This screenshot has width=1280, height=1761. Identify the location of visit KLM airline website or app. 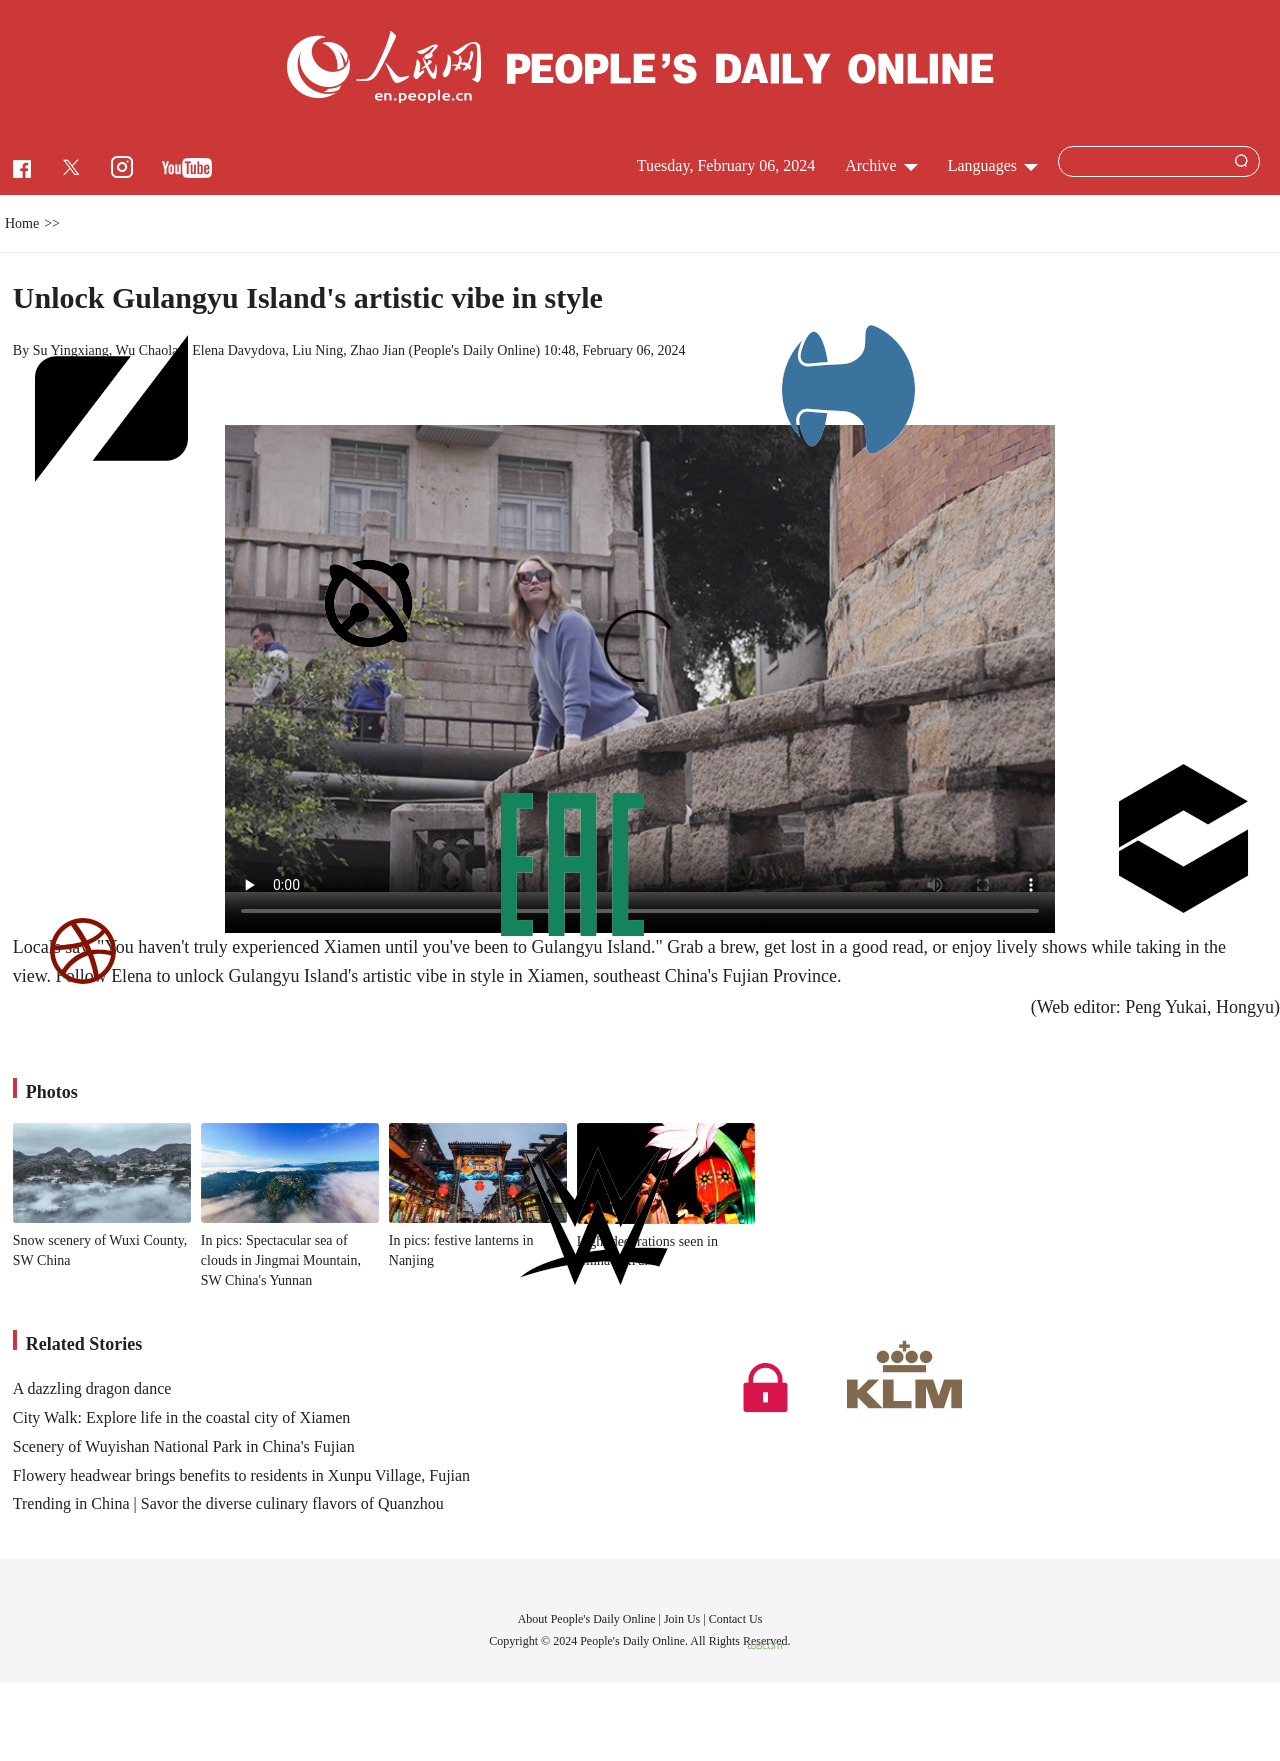
(904, 1374).